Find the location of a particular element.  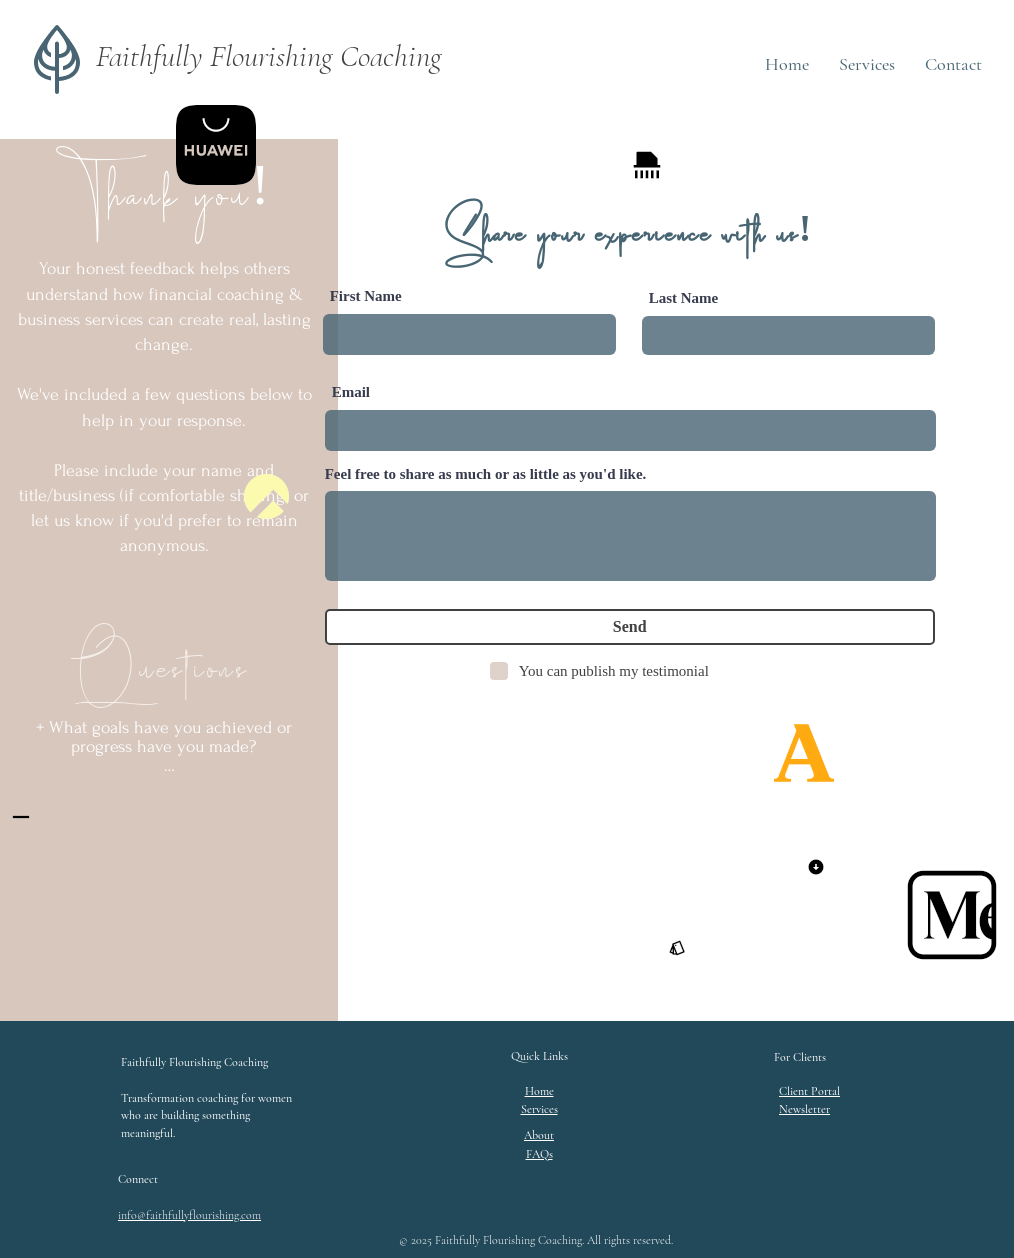

open the Medium app is located at coordinates (952, 915).